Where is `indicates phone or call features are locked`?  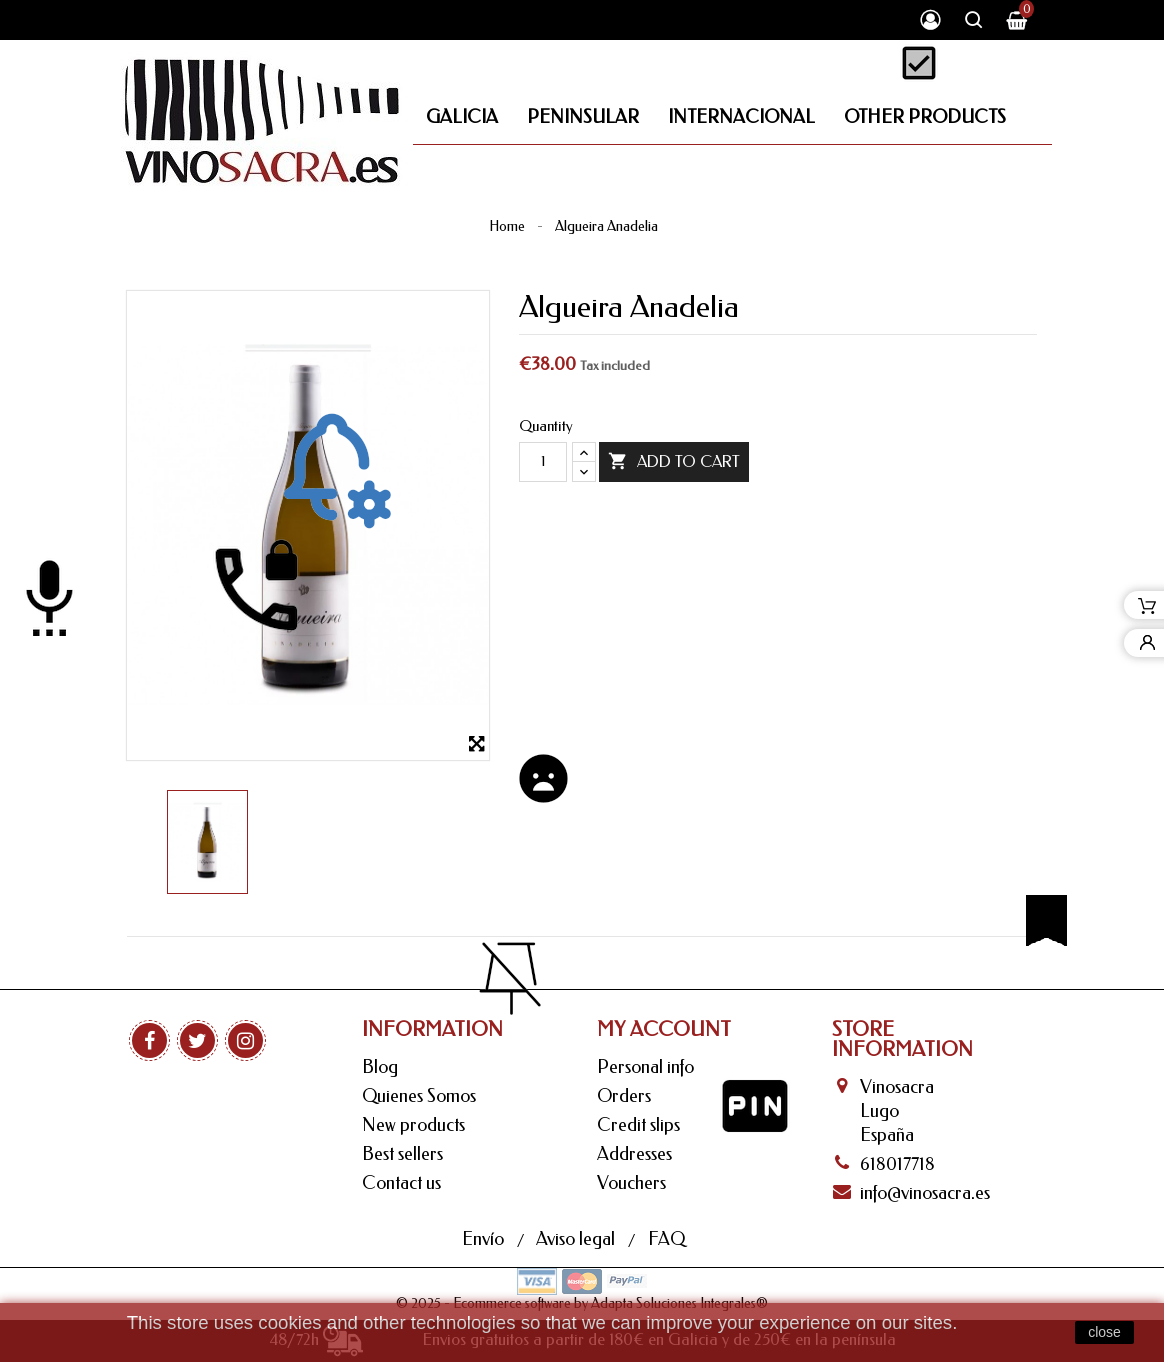
indicates phone or call features are locked is located at coordinates (256, 589).